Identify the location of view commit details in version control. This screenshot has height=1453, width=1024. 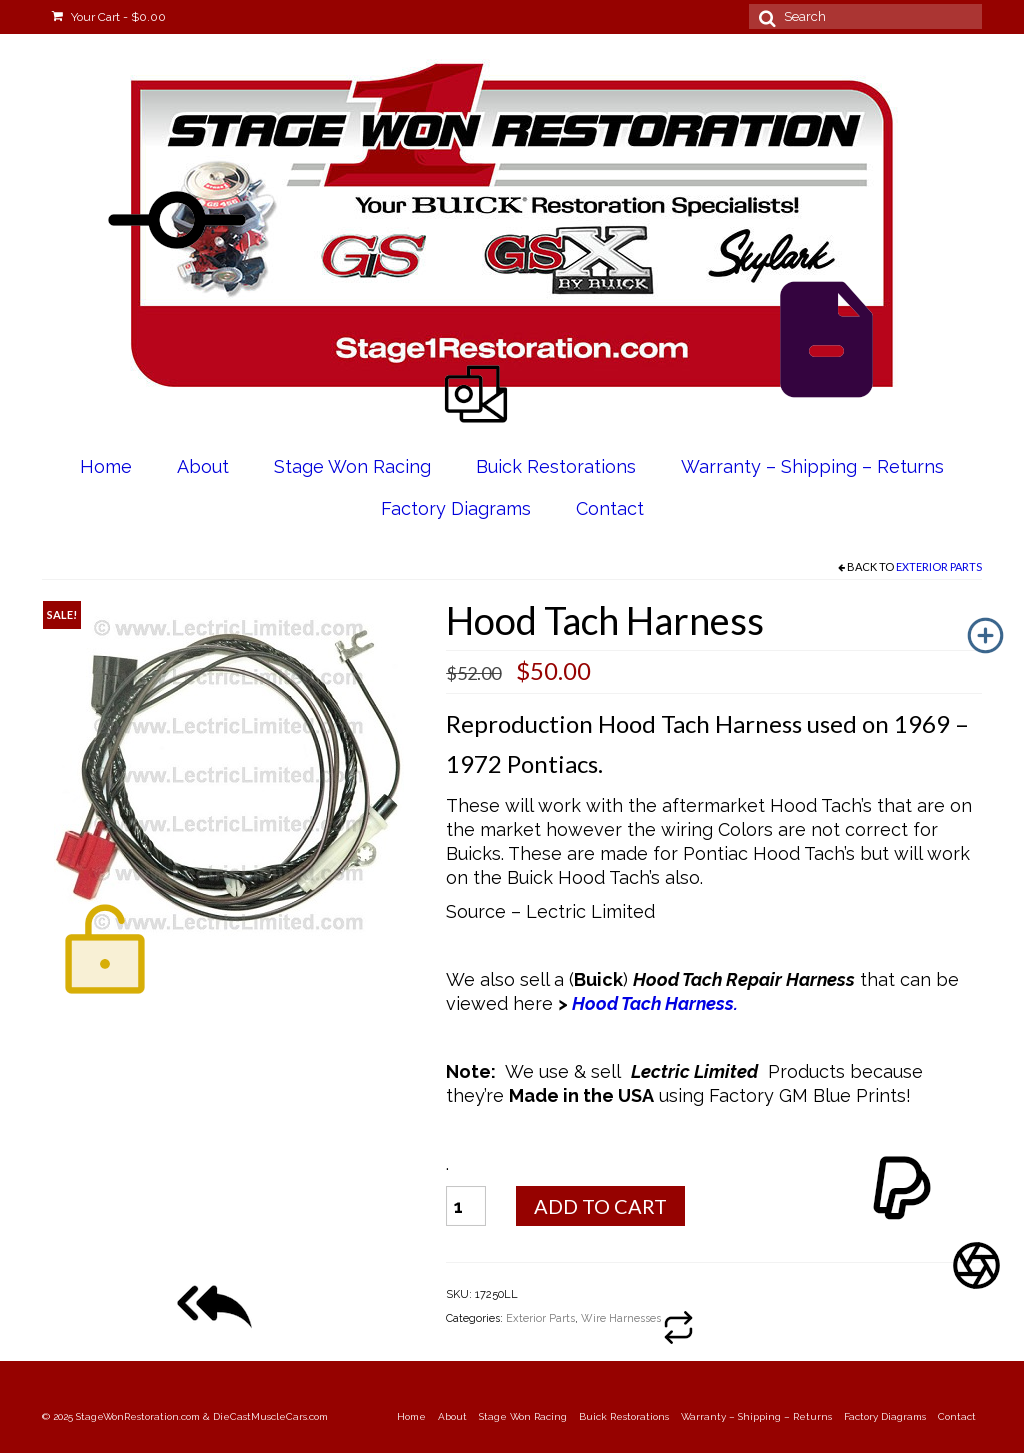
(177, 220).